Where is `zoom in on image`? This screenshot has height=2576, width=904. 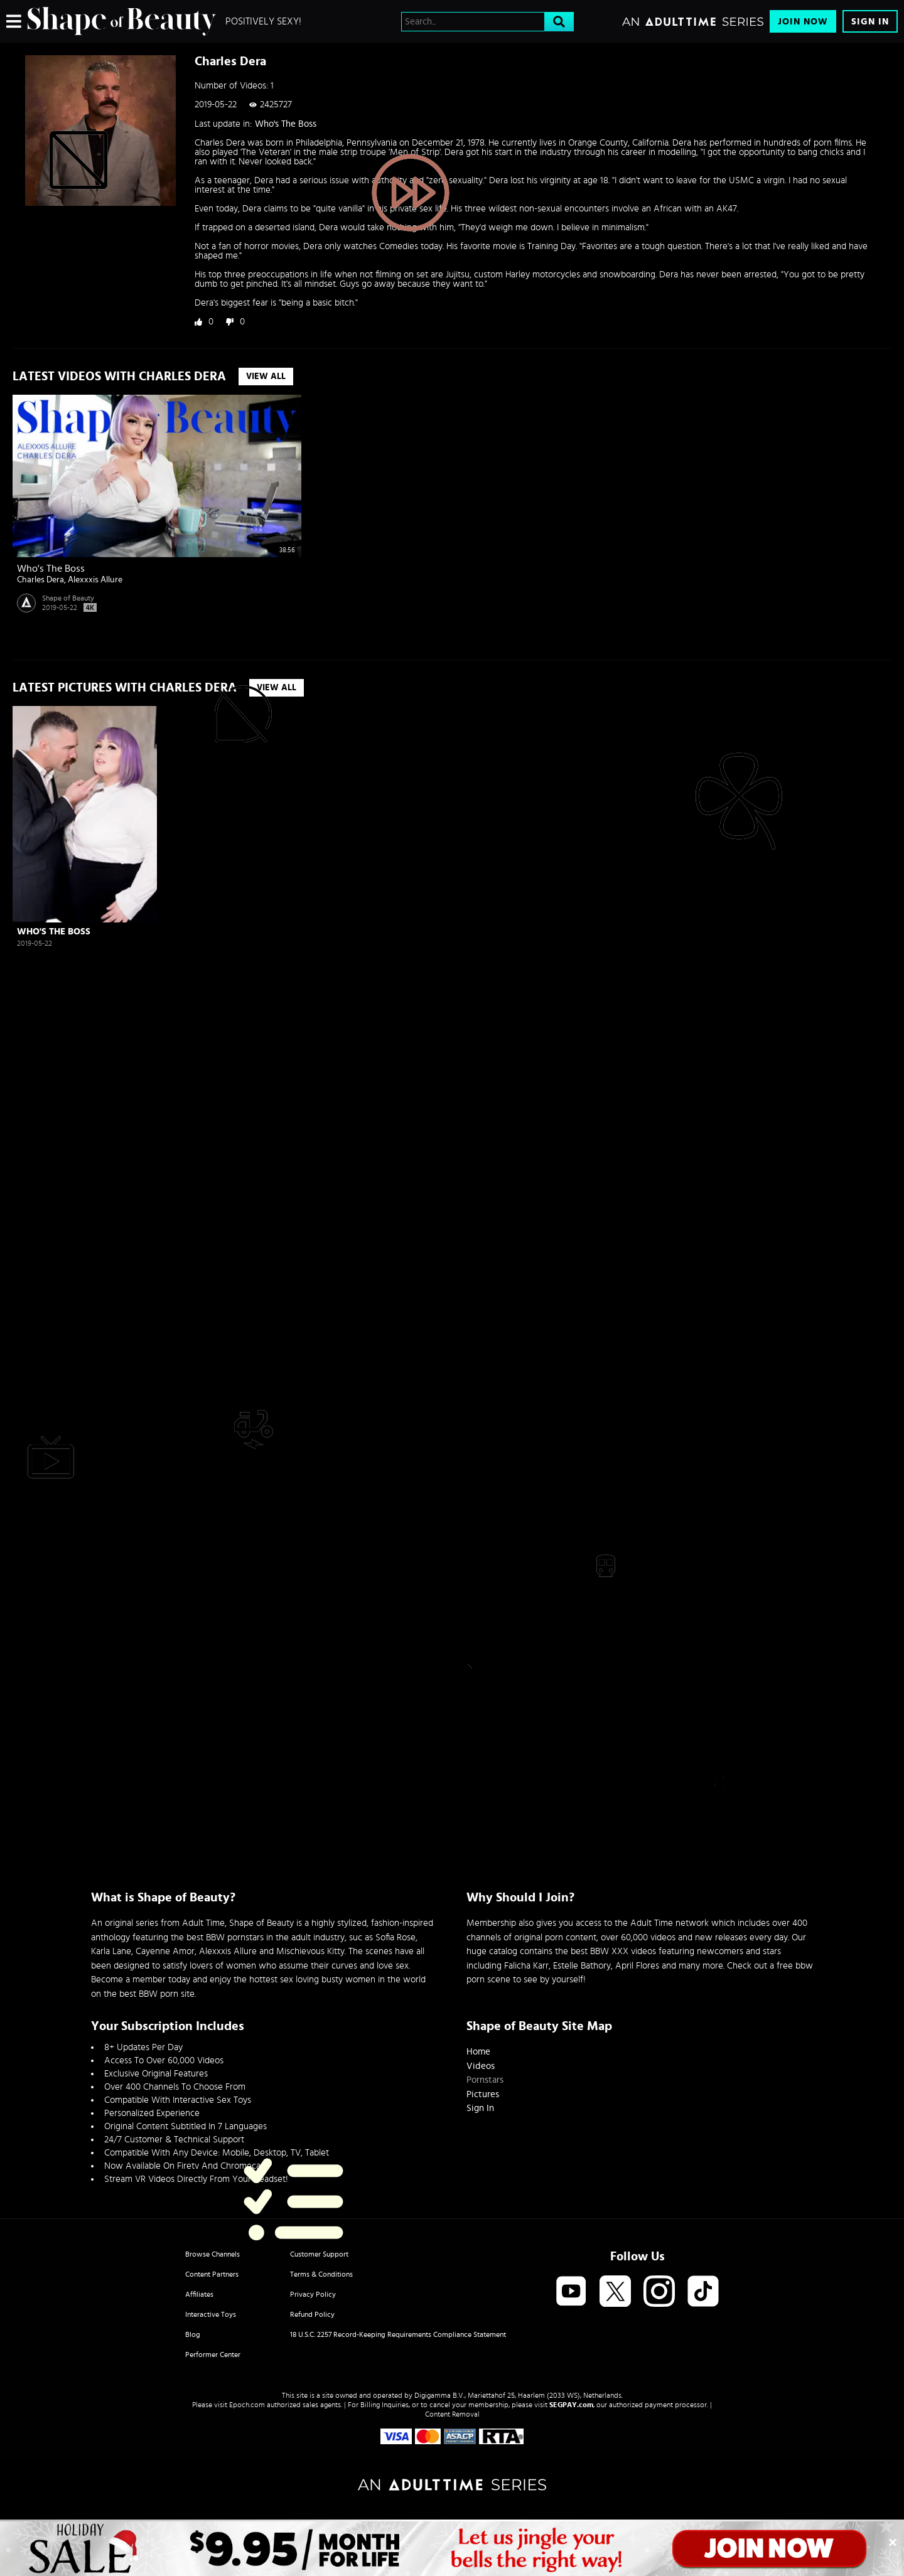
zoom in on image is located at coordinates (719, 1782).